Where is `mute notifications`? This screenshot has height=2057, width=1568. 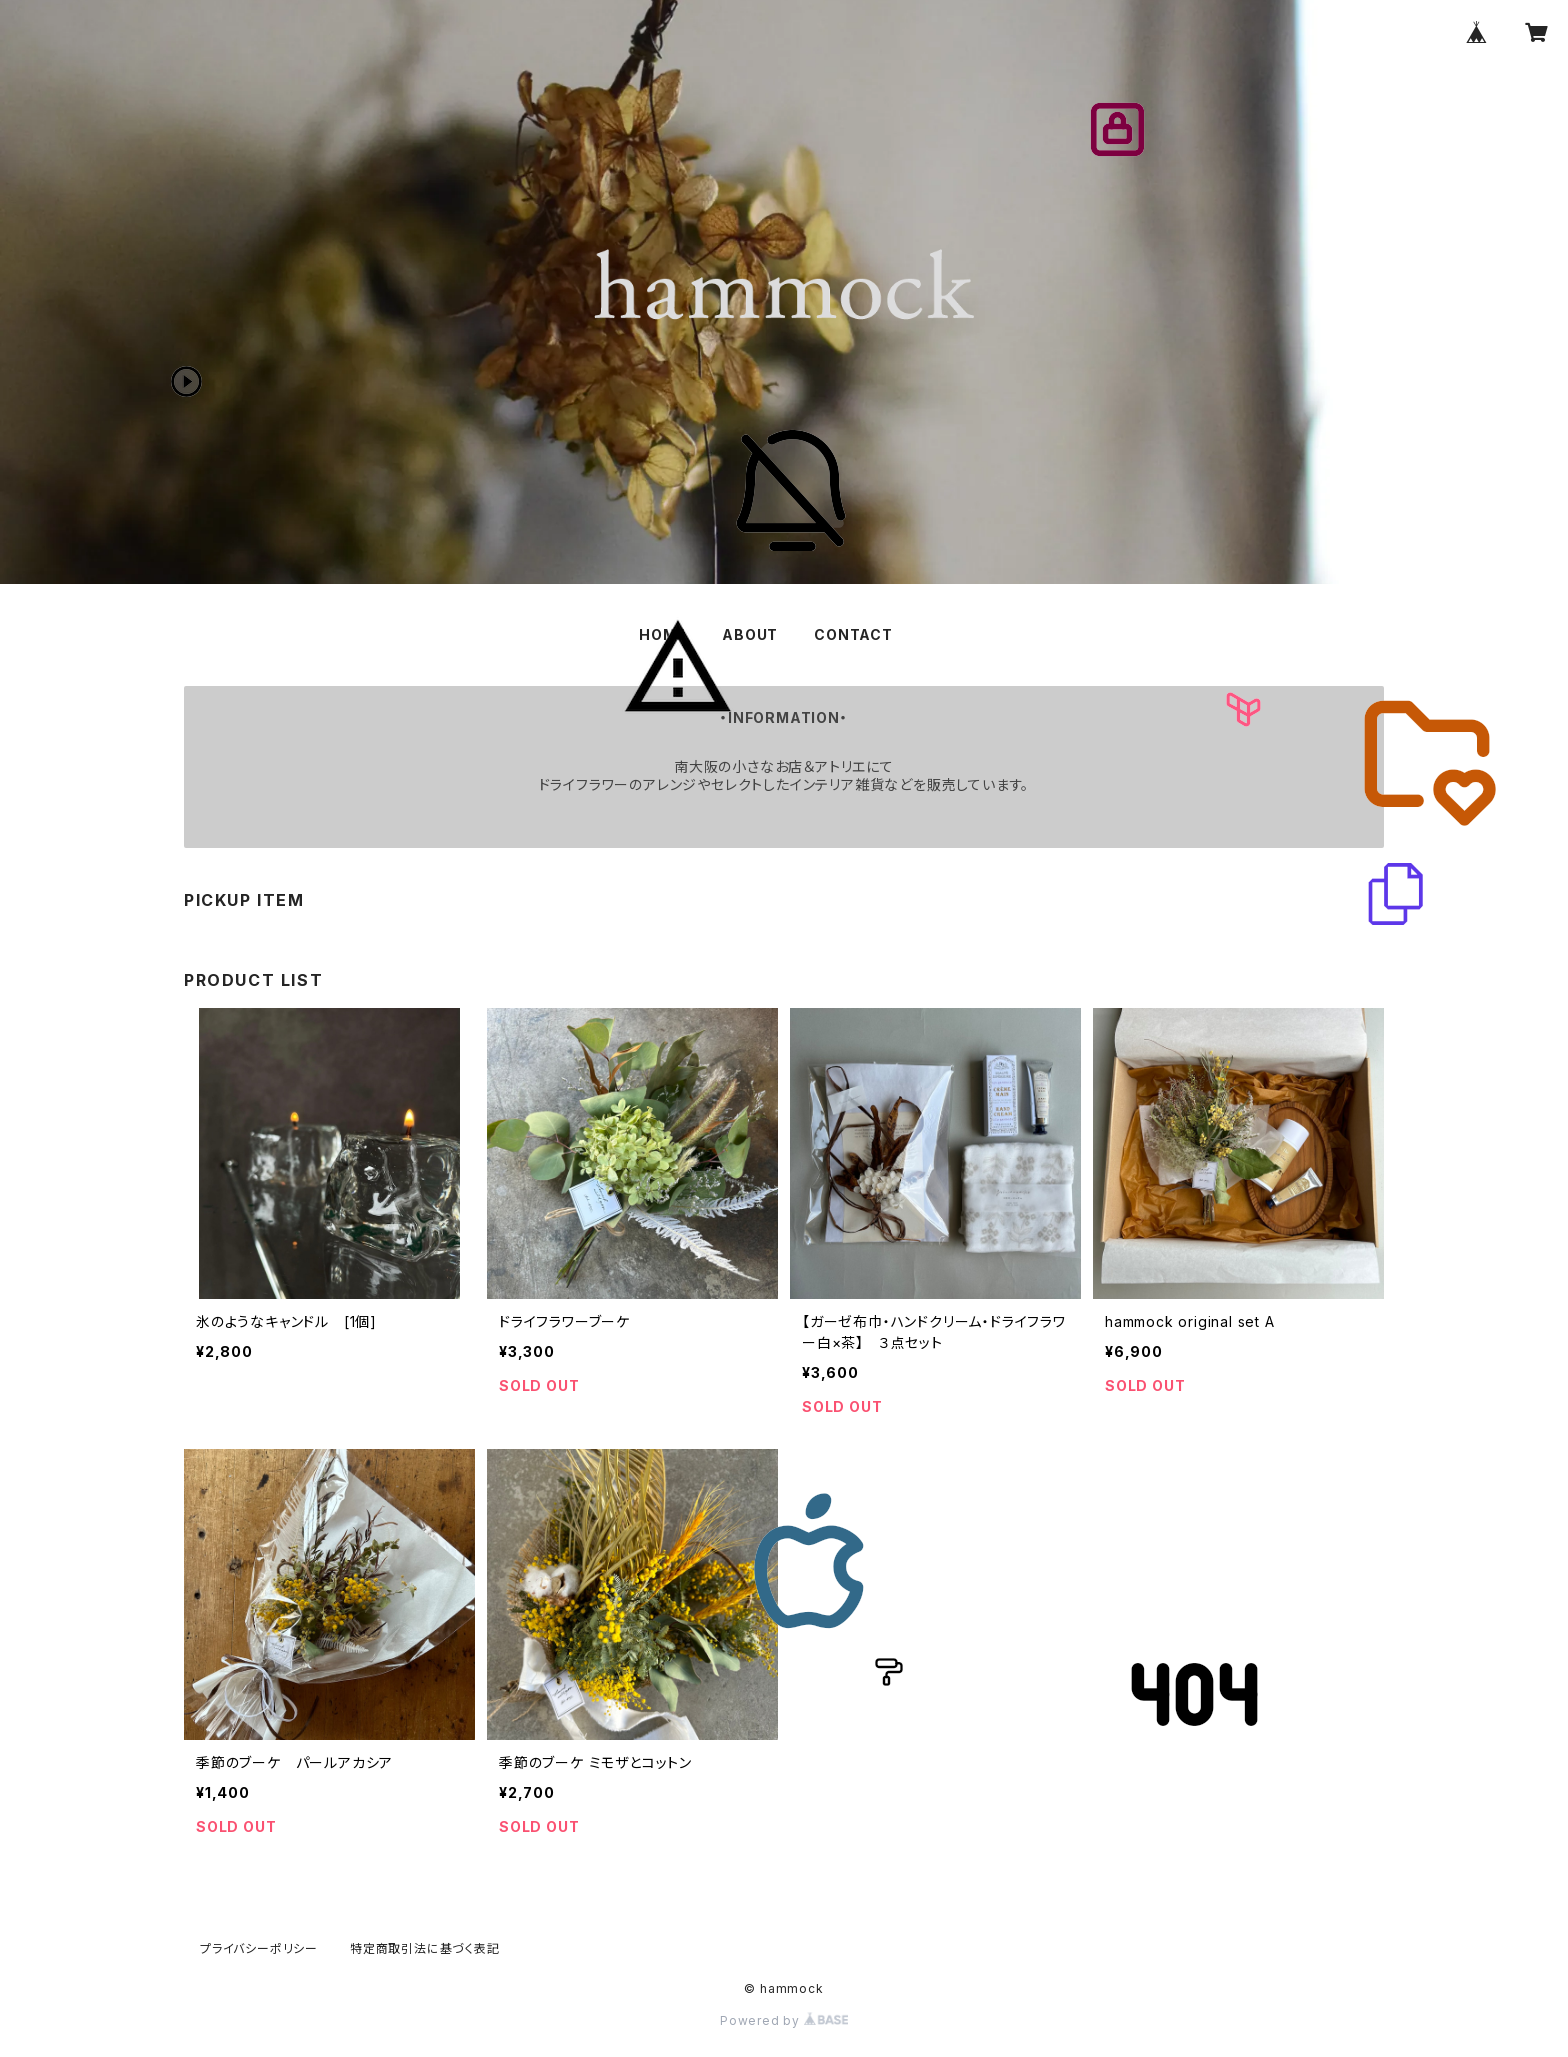 mute notifications is located at coordinates (792, 490).